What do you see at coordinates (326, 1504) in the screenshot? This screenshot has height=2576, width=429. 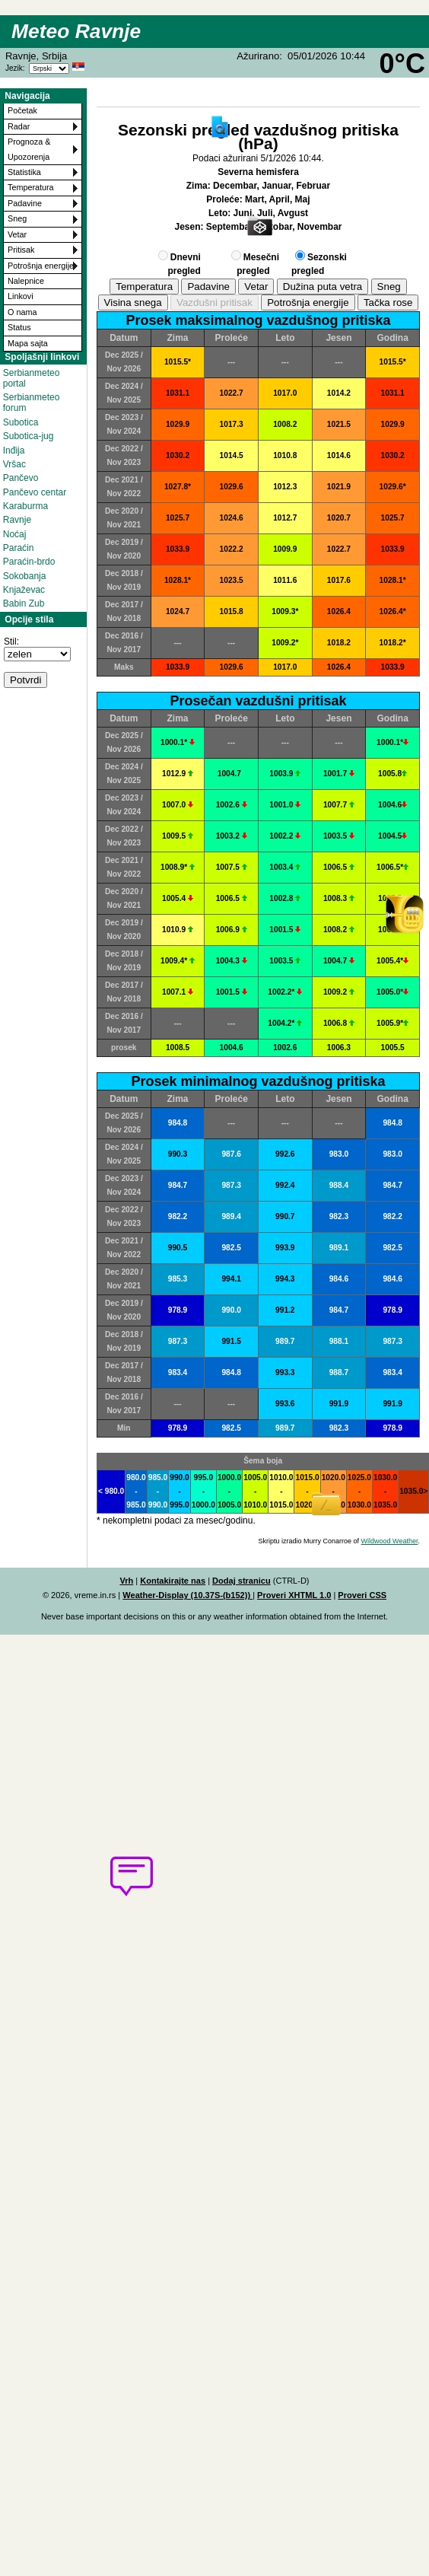 I see `access the root directory or top-level folder` at bounding box center [326, 1504].